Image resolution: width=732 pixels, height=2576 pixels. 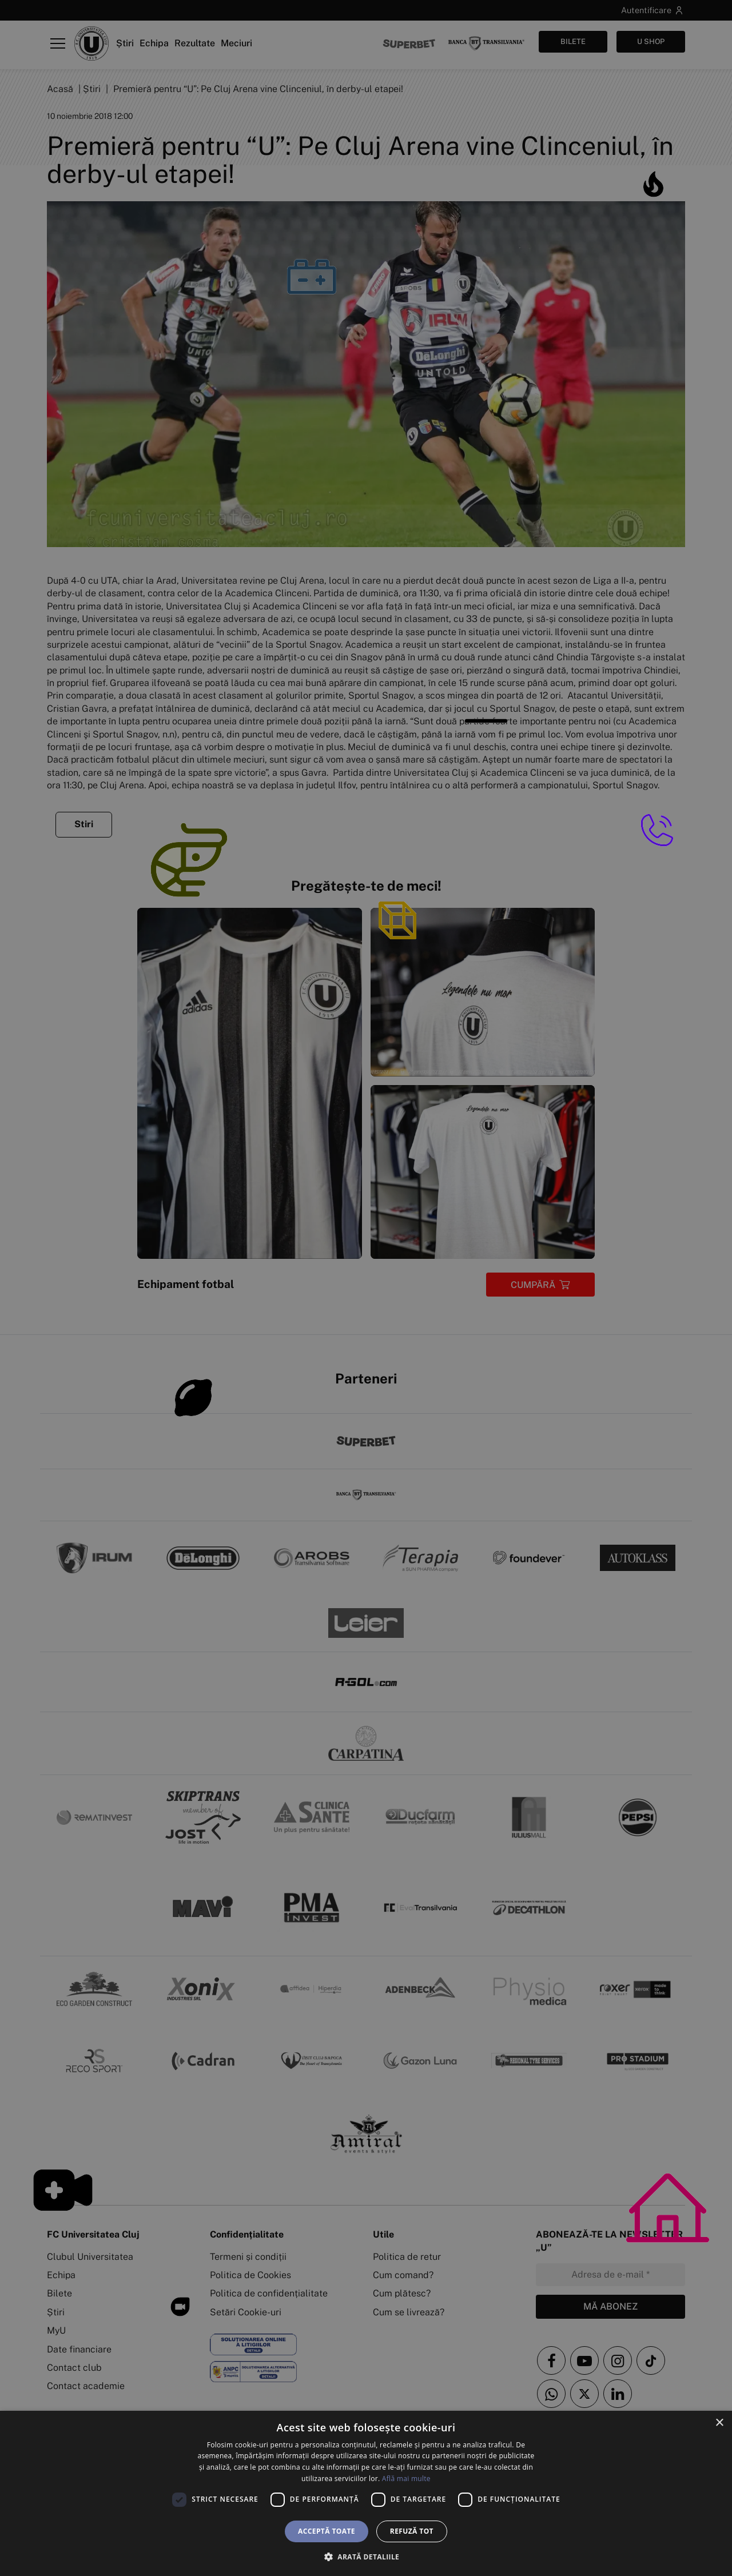 What do you see at coordinates (658, 830) in the screenshot?
I see `make a phone call` at bounding box center [658, 830].